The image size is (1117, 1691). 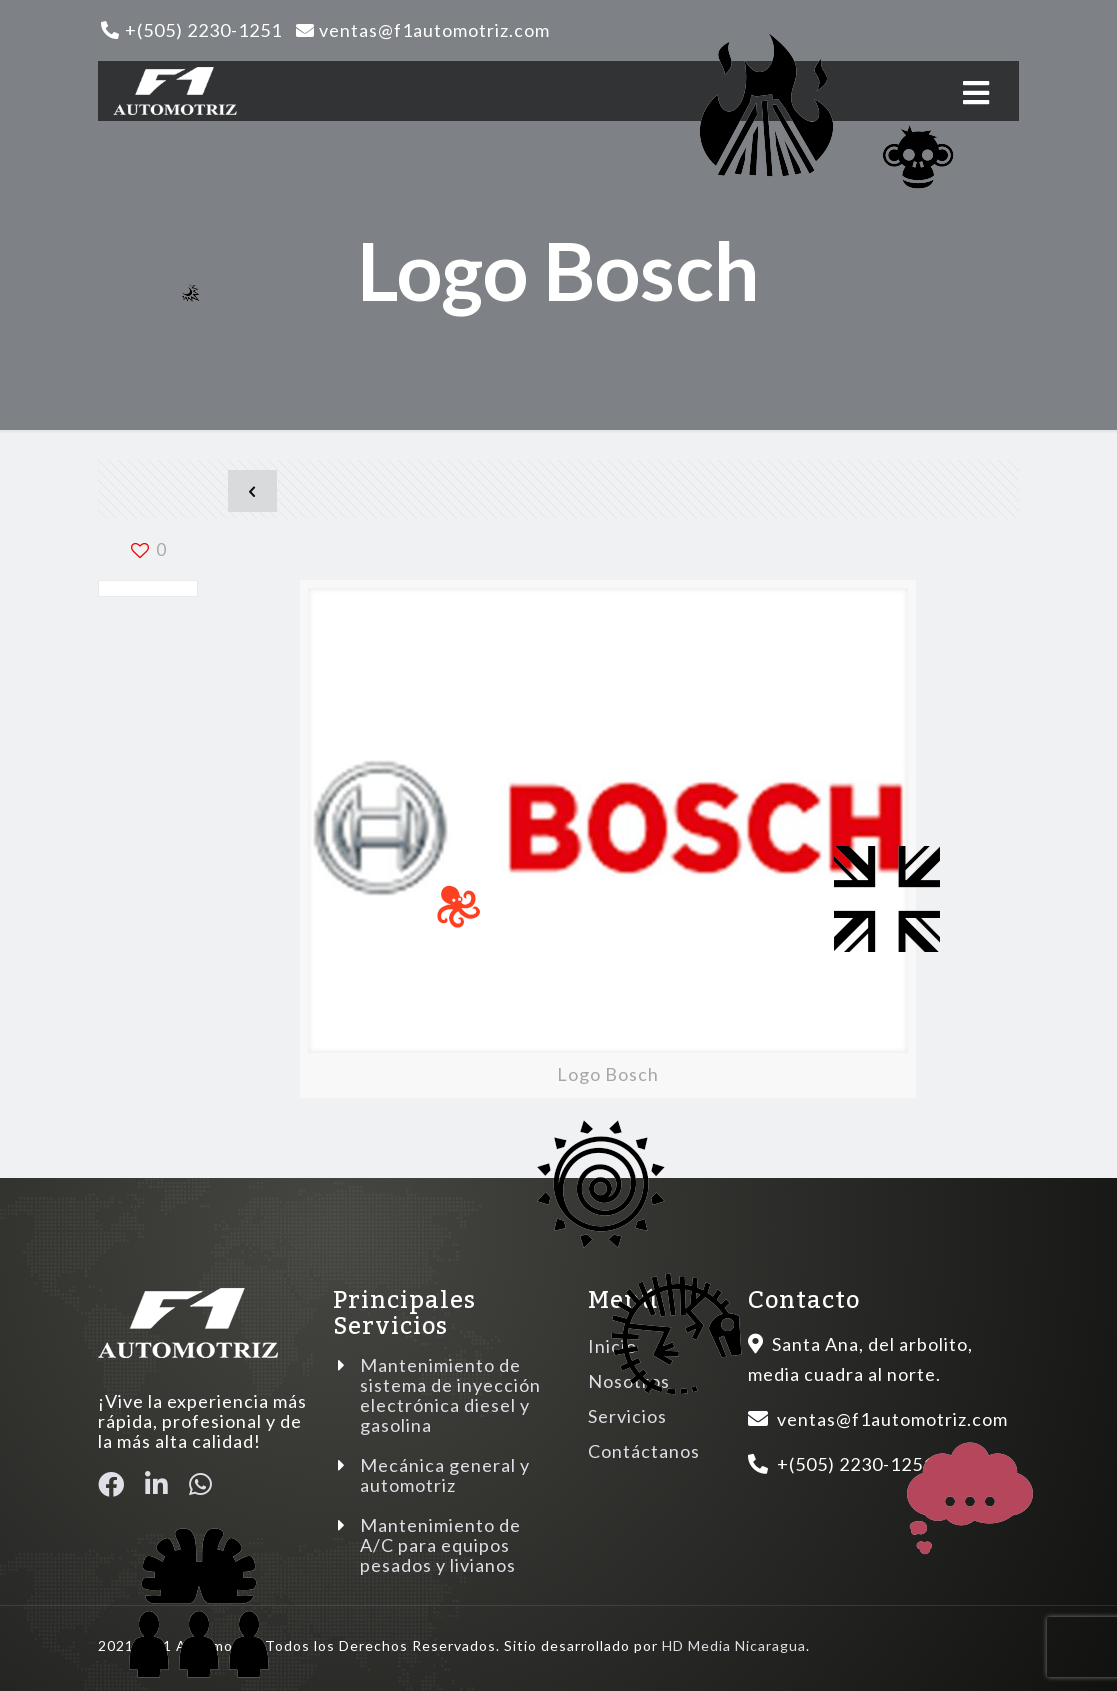 I want to click on monkey character or avatar selection, so click(x=918, y=160).